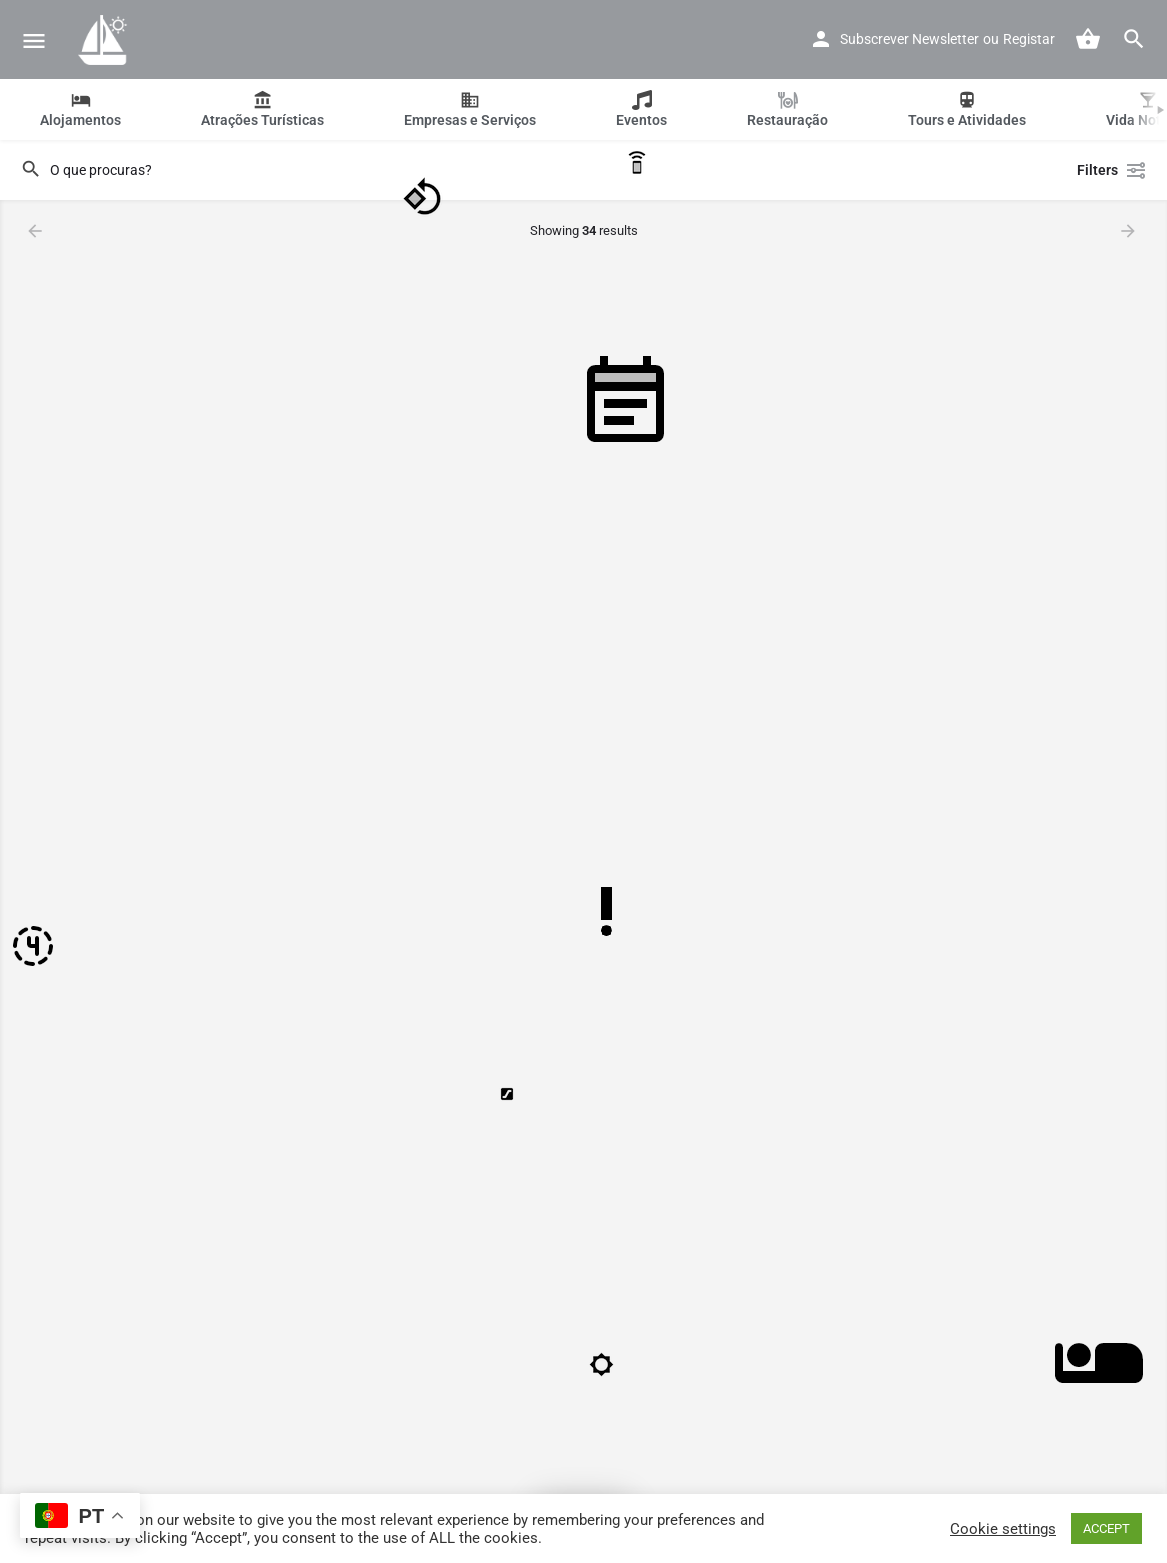  Describe the element at coordinates (423, 197) in the screenshot. I see `rotate image 90 degrees counterclockwise` at that location.